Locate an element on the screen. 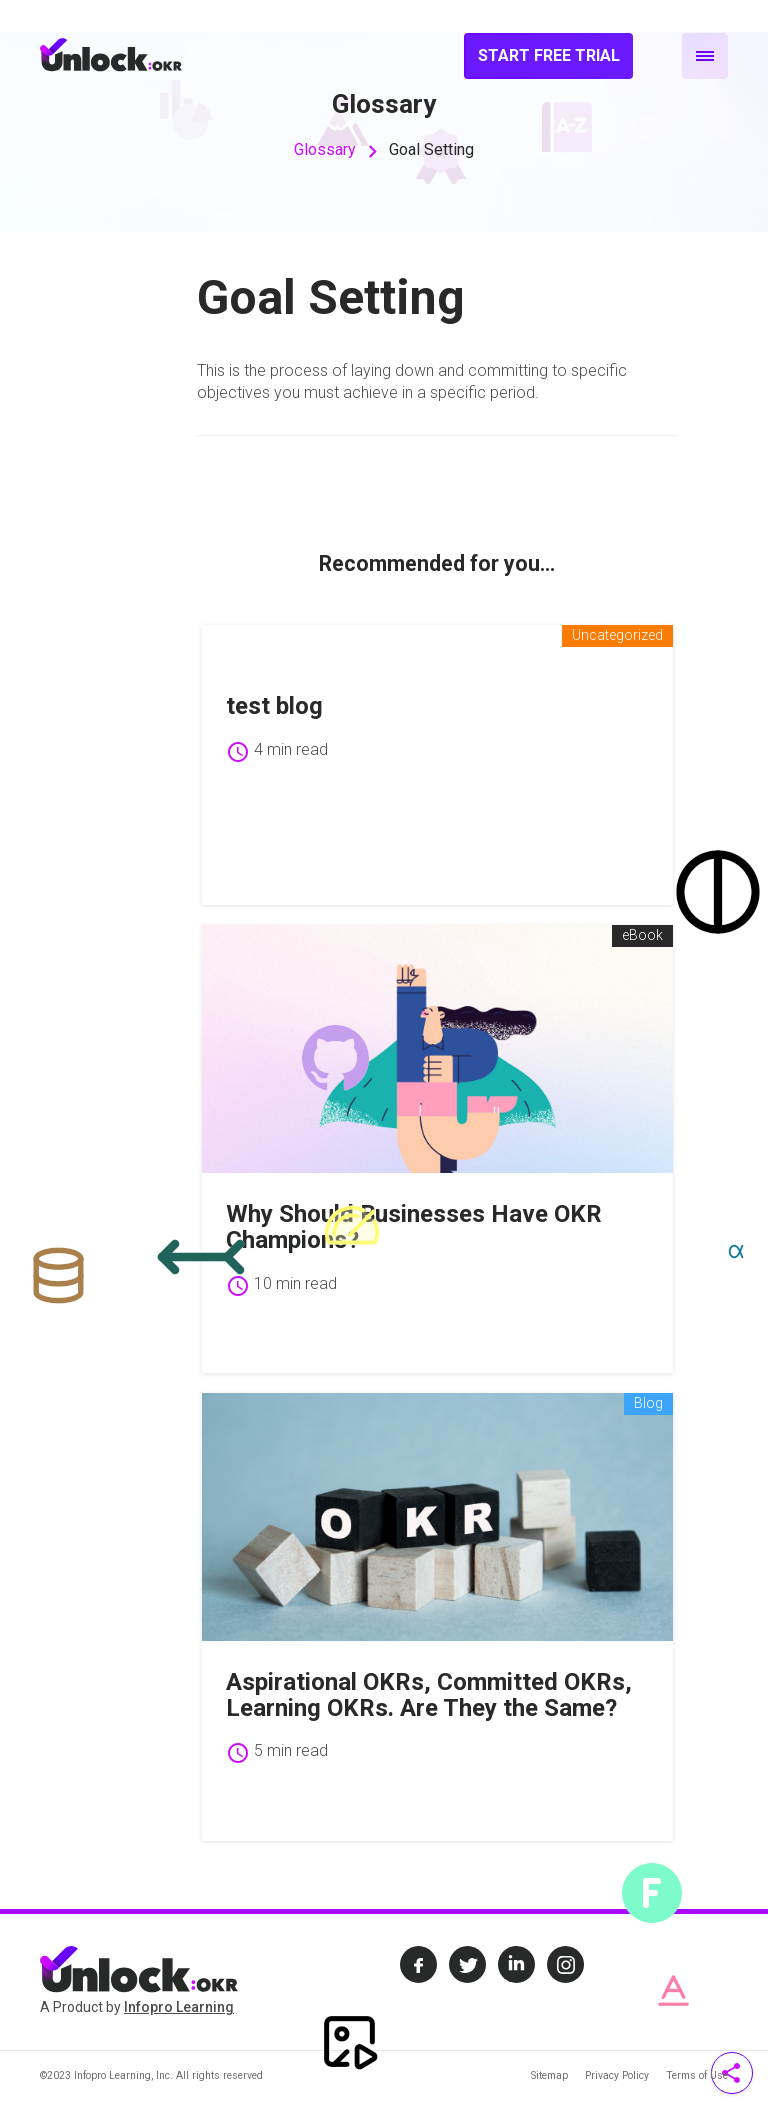 Image resolution: width=768 pixels, height=2109 pixels. go back to the previous screen is located at coordinates (201, 1257).